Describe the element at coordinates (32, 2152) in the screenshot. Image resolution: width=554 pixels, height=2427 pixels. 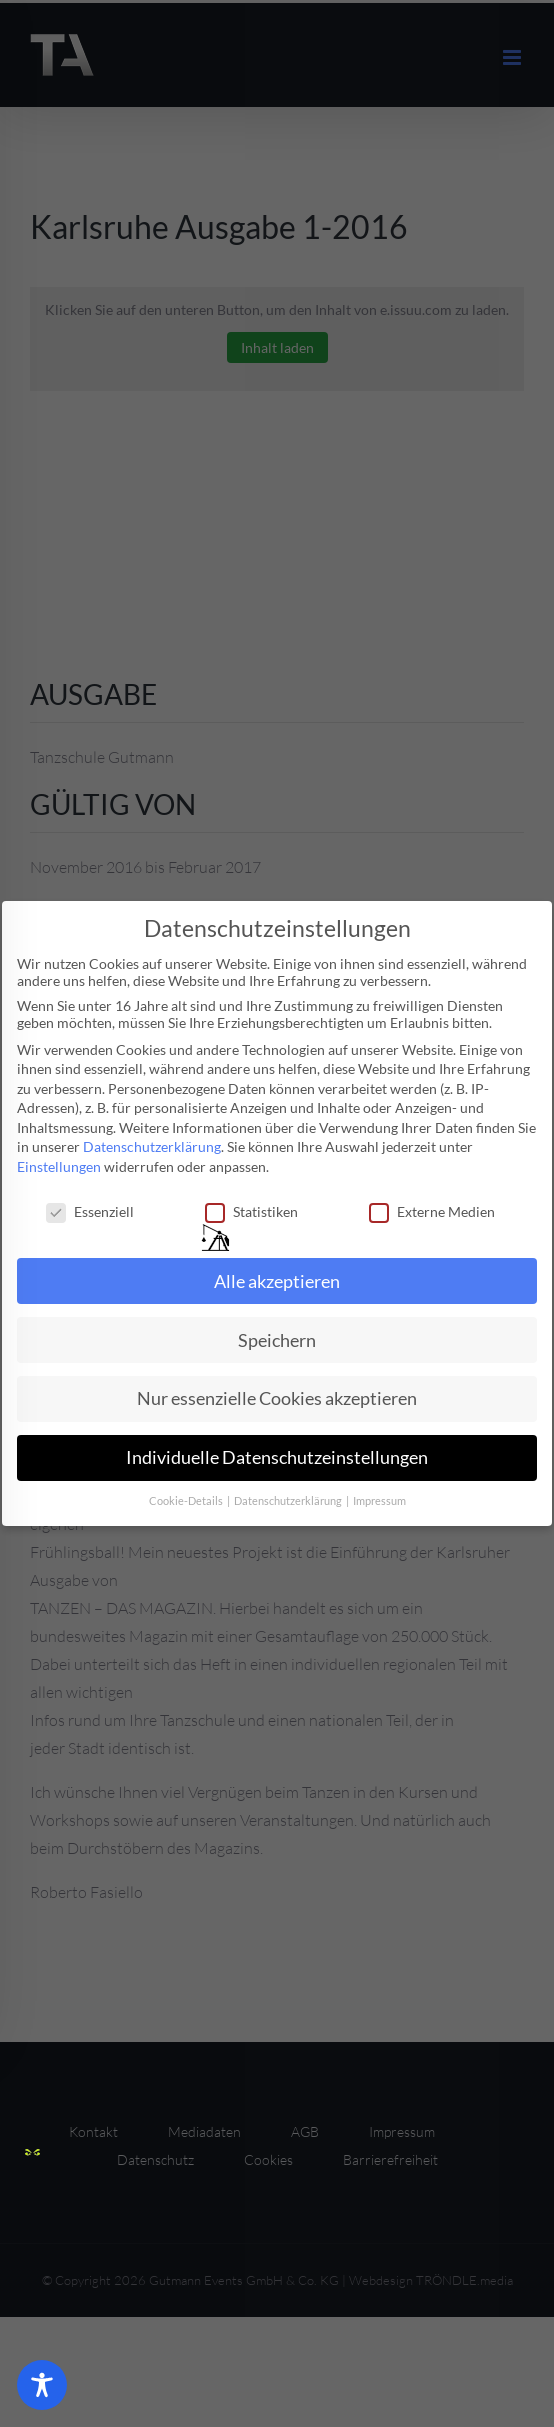
I see `indicates an angry or hostile character state` at that location.